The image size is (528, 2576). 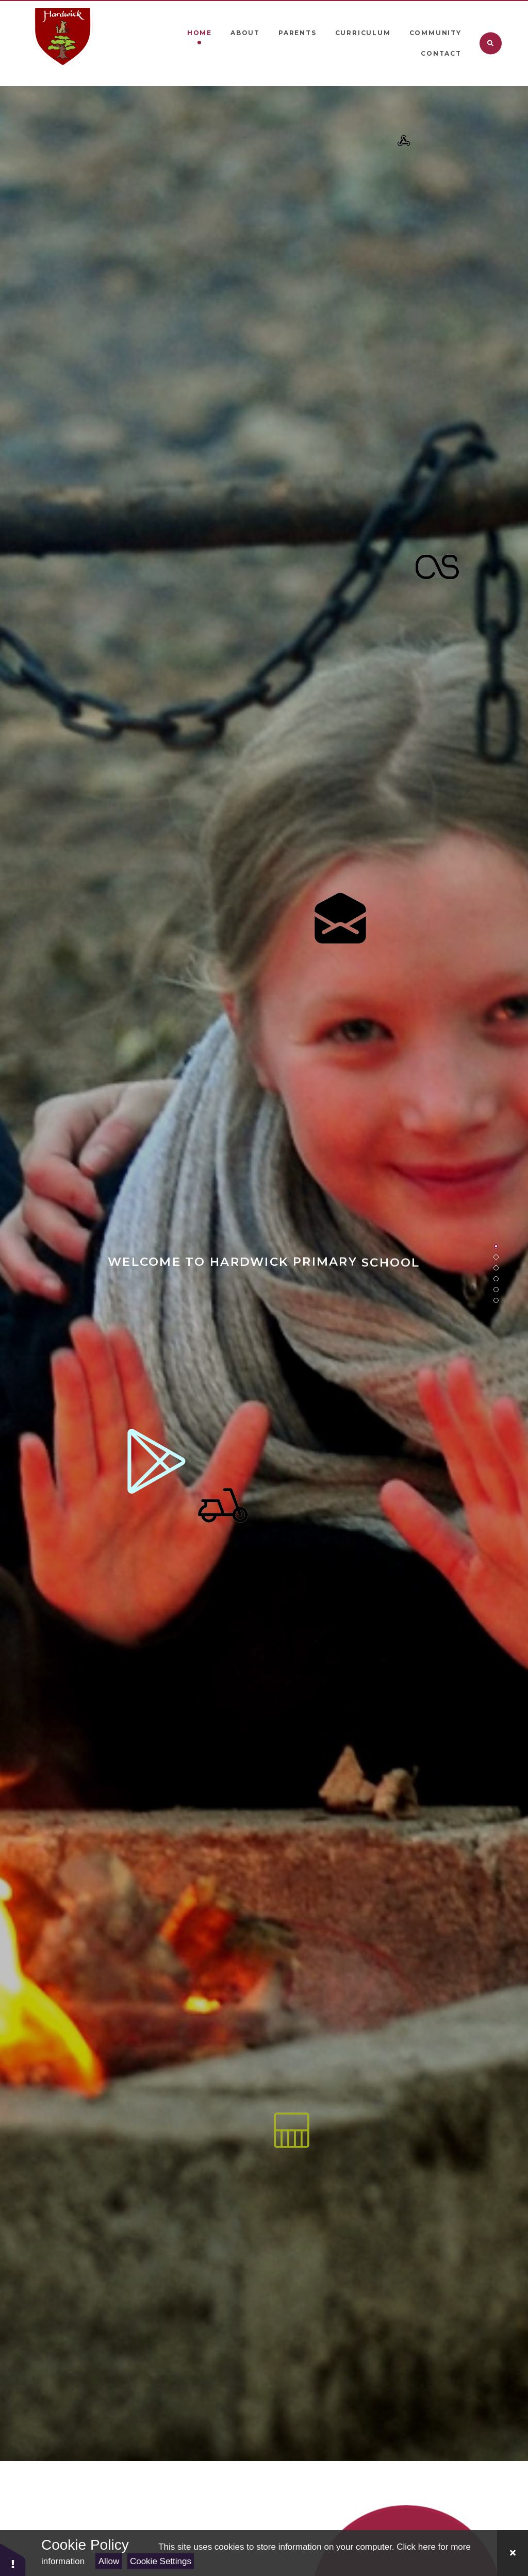 What do you see at coordinates (437, 566) in the screenshot?
I see `connect to Last.fm account` at bounding box center [437, 566].